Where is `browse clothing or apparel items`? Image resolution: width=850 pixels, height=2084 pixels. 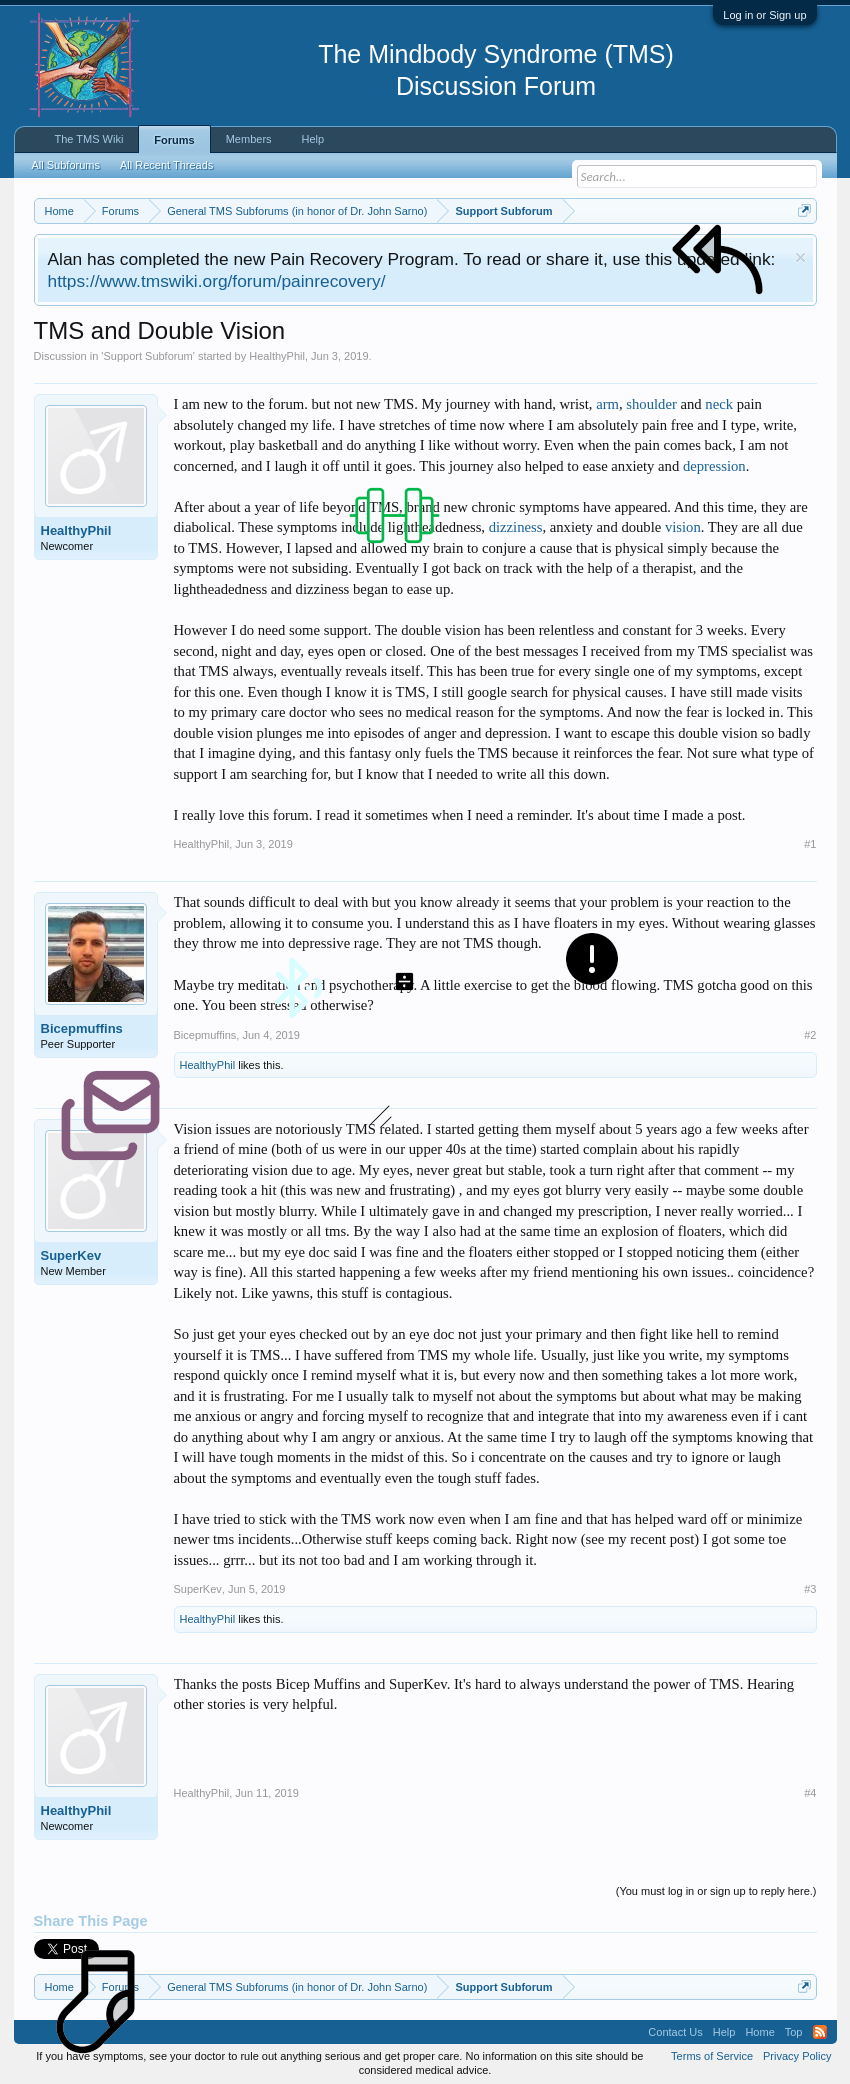 browse clothing or apparel items is located at coordinates (99, 2000).